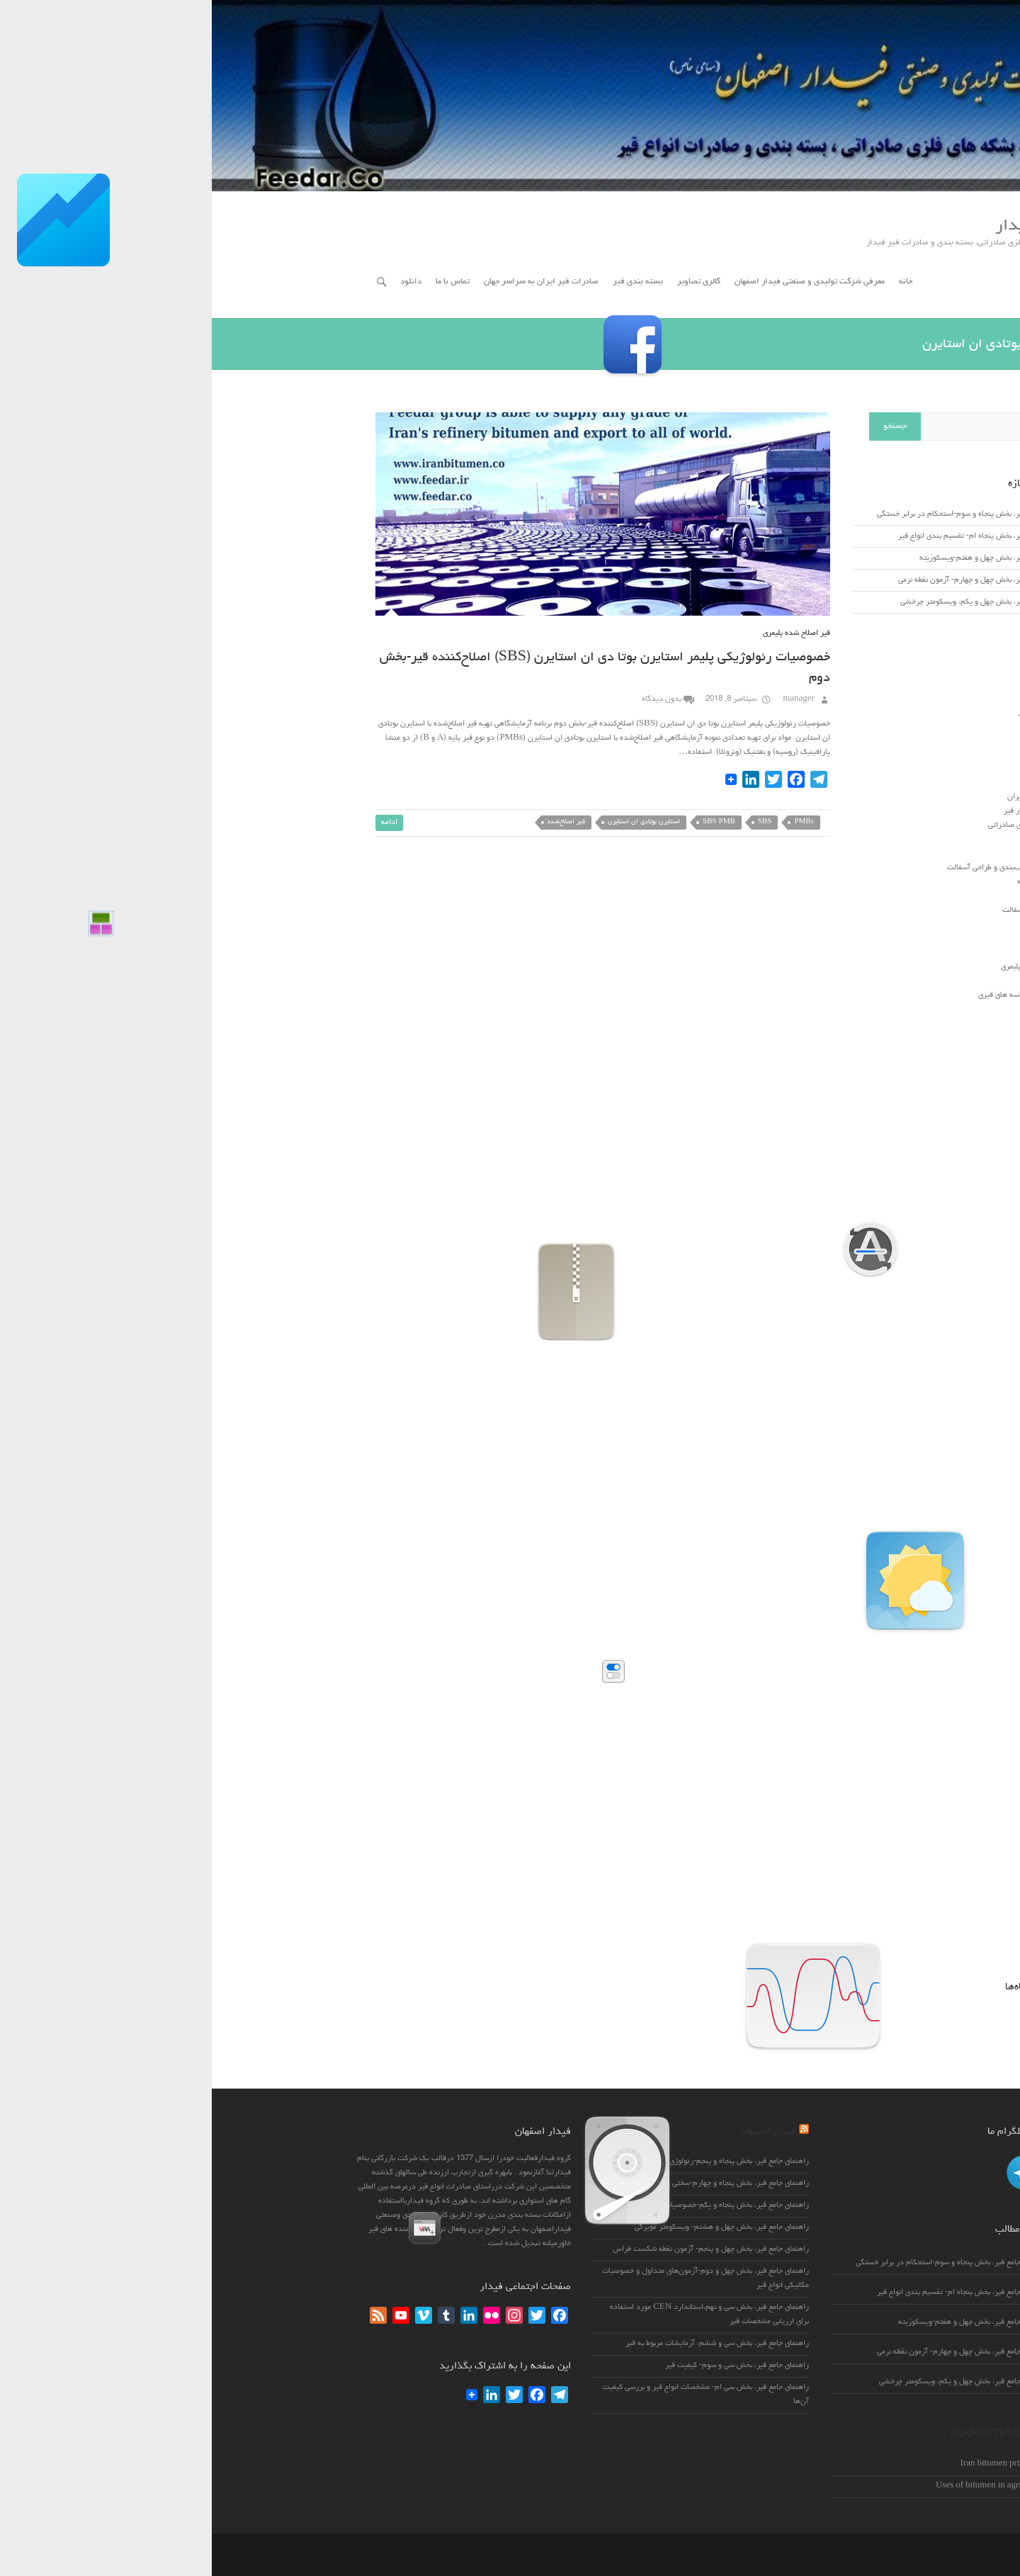 The image size is (1020, 2576). I want to click on open disk utility application, so click(627, 2170).